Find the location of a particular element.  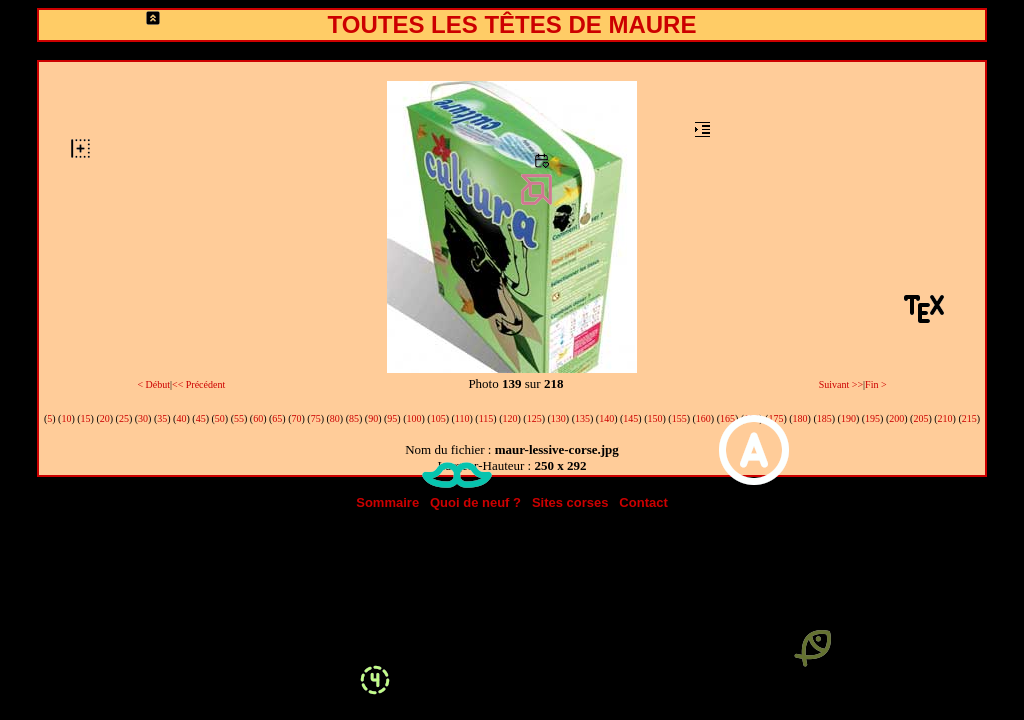

AMD brand logo is located at coordinates (536, 189).